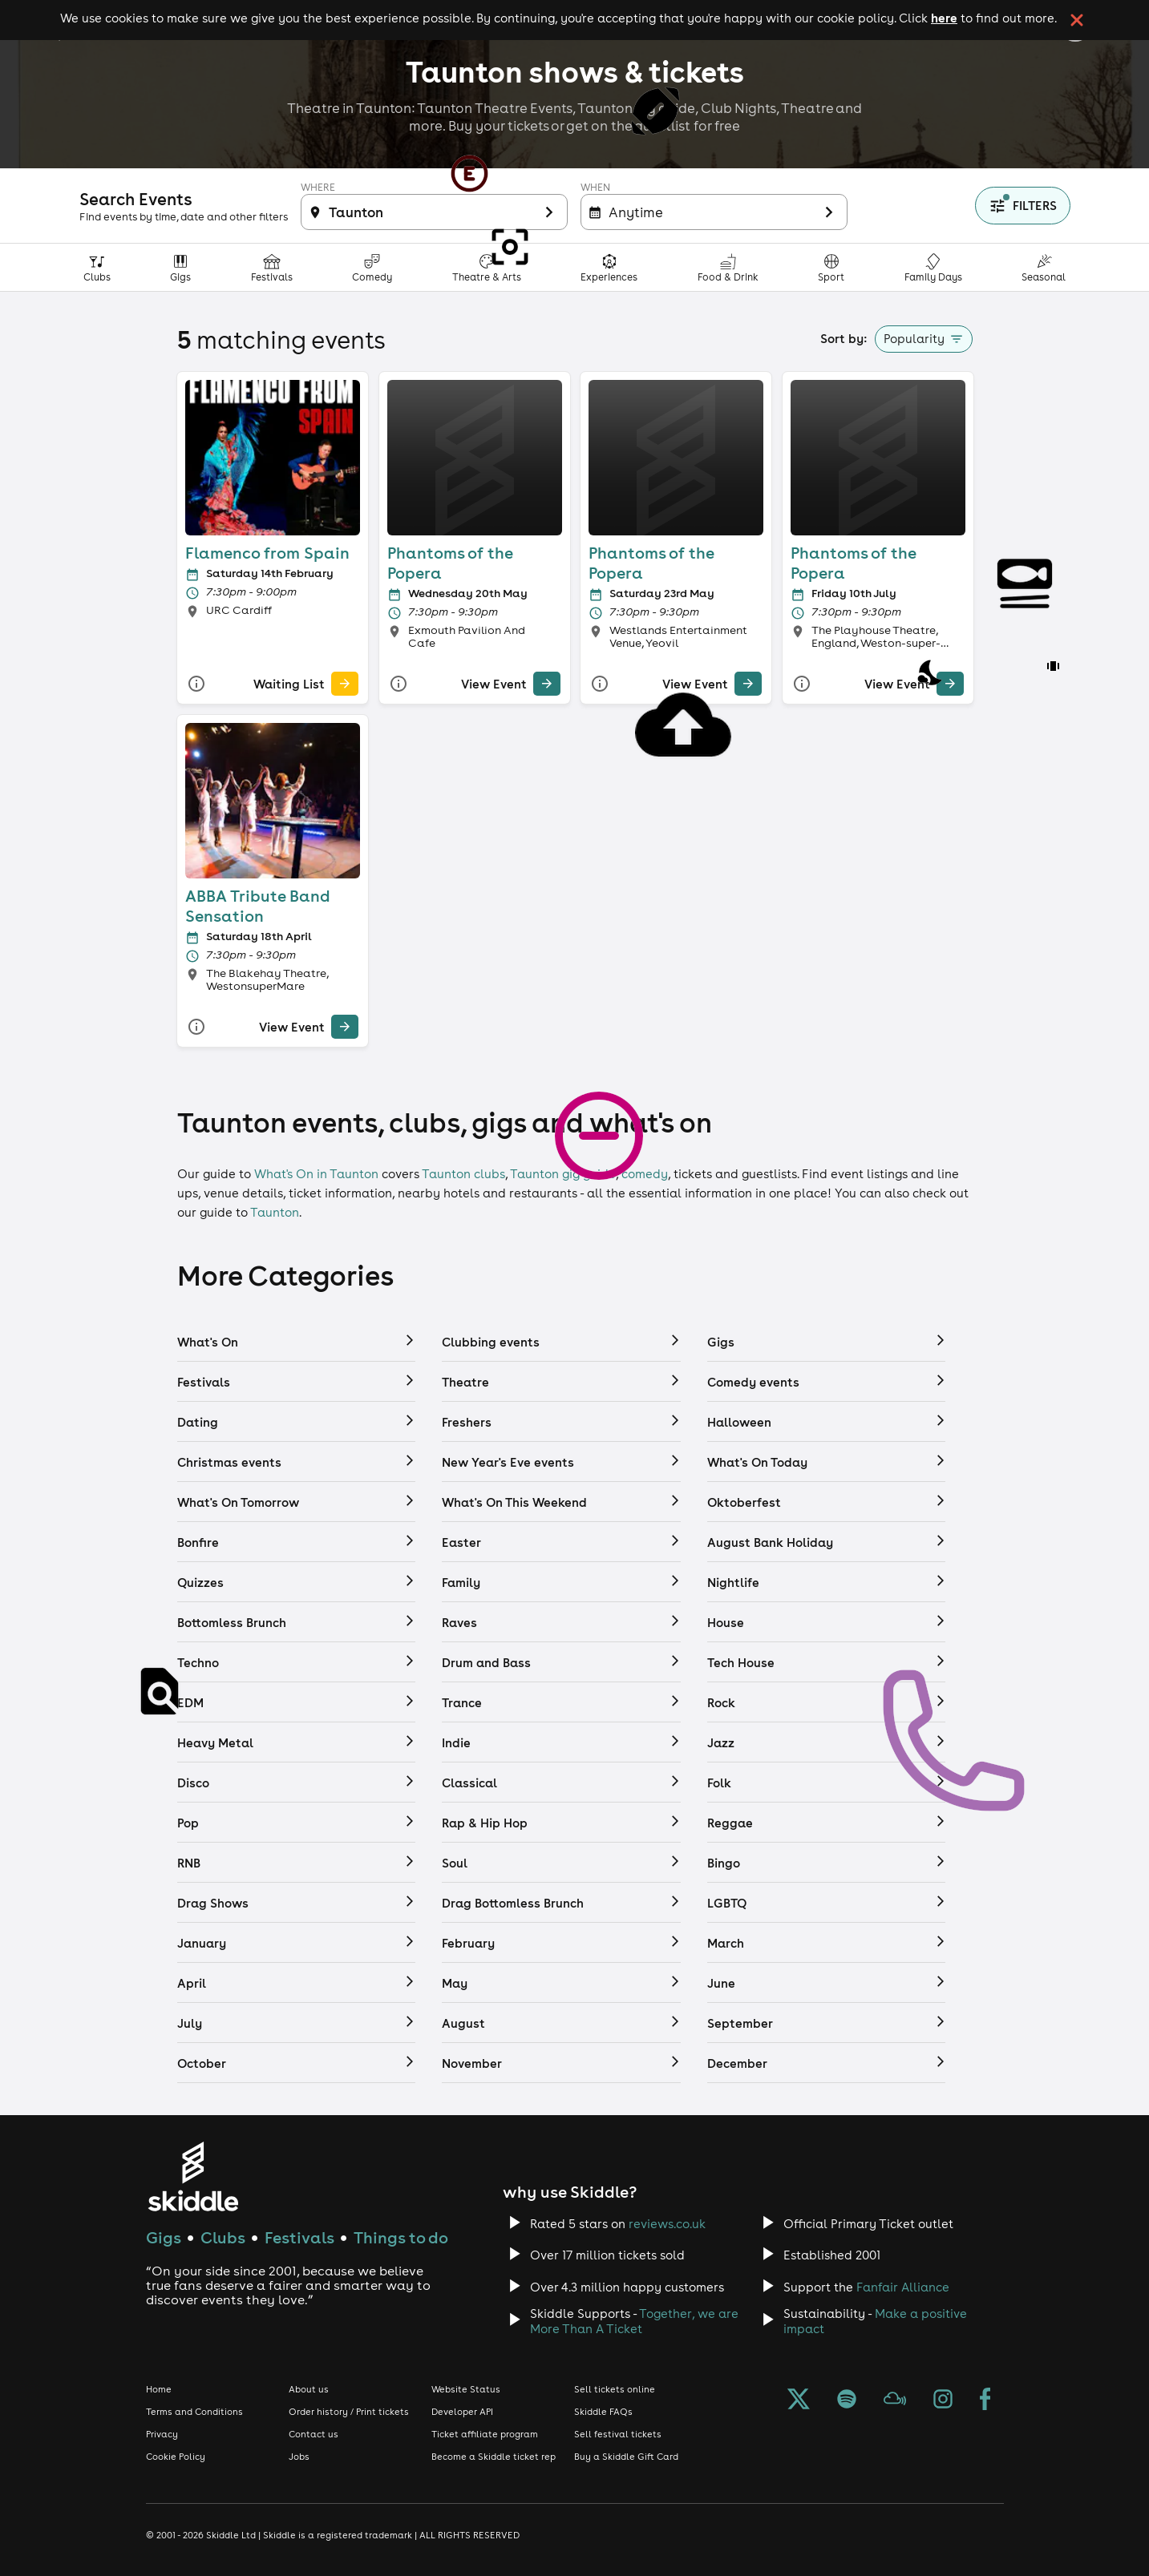  What do you see at coordinates (655, 111) in the screenshot?
I see `access sports or football content` at bounding box center [655, 111].